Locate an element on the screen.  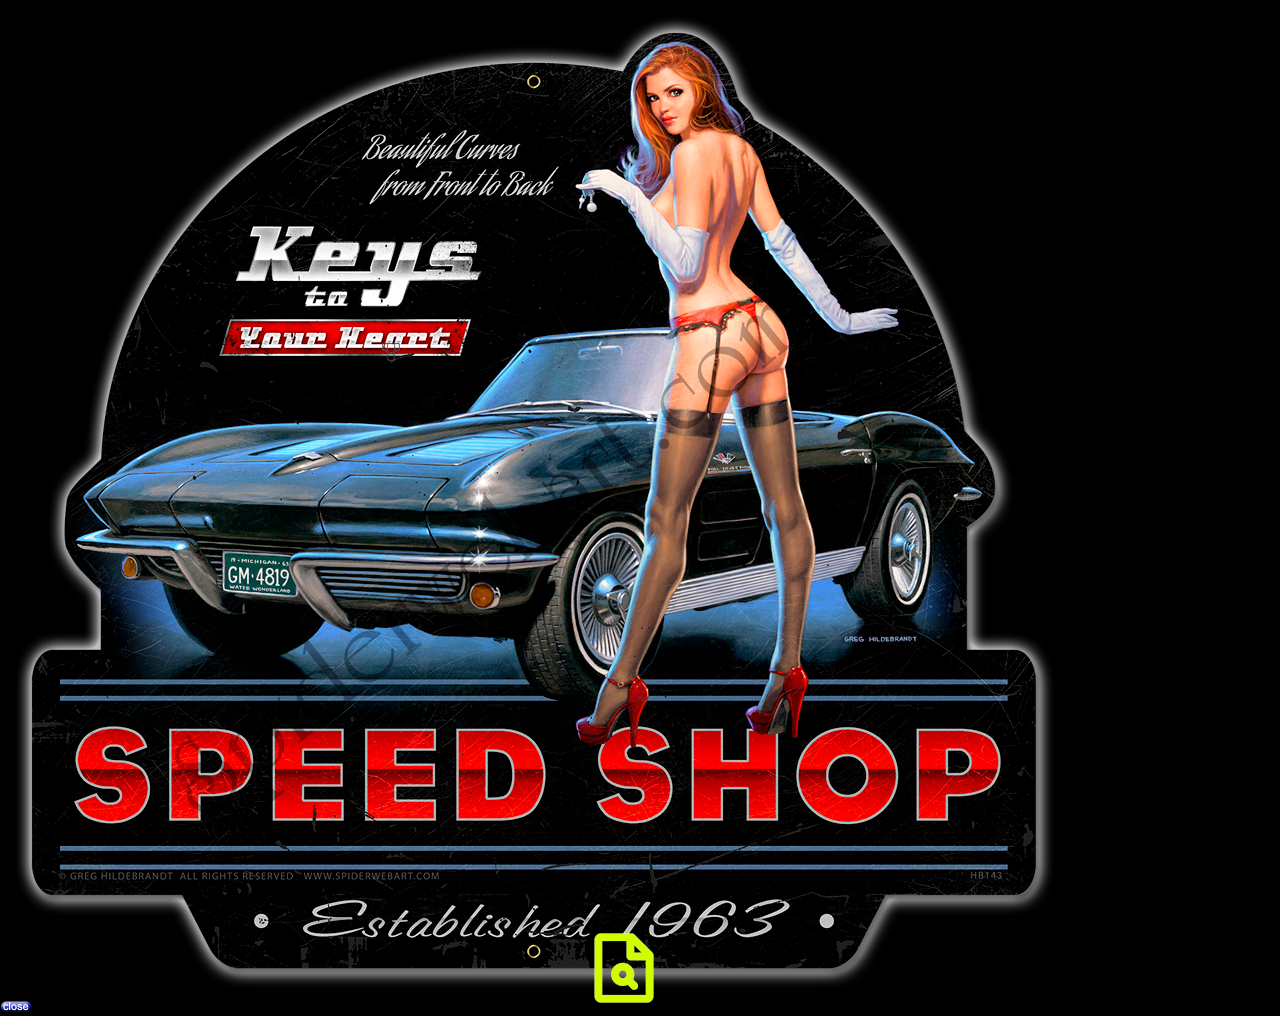
view achievements or awards is located at coordinates (391, 351).